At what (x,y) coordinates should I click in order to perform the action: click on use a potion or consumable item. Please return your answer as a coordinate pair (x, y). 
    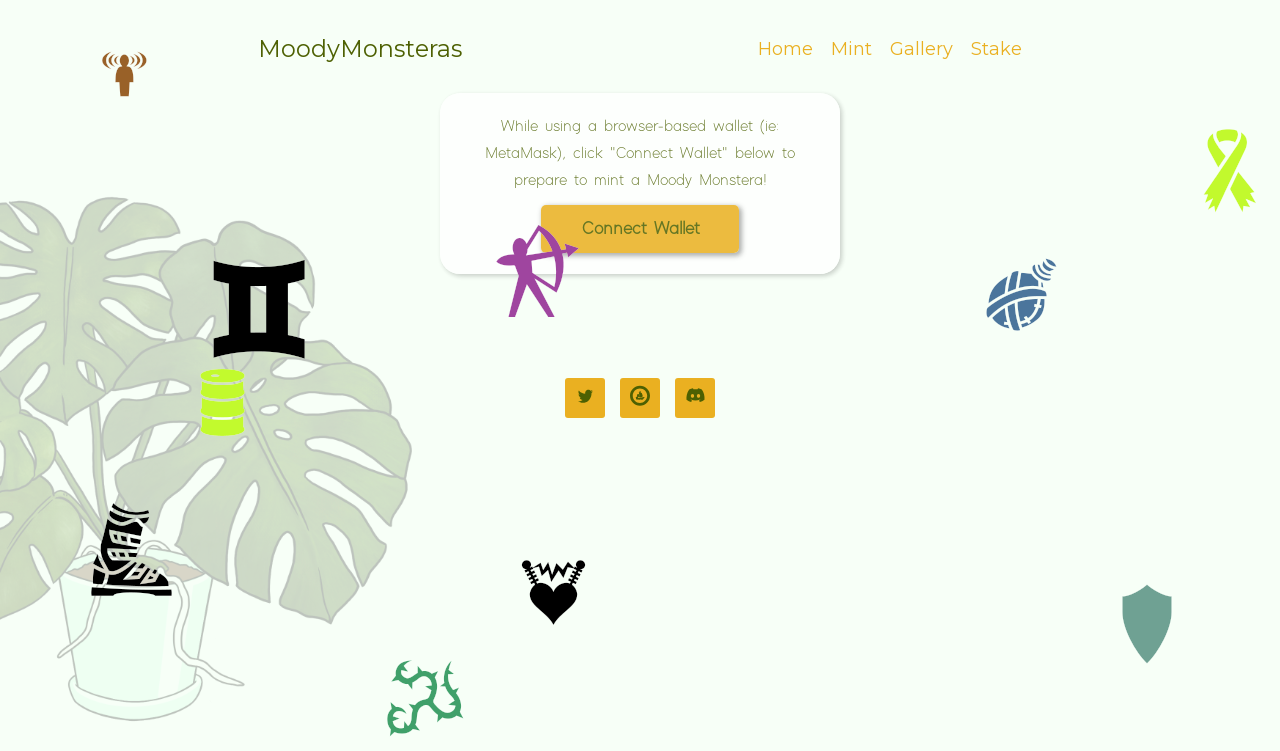
    Looking at the image, I should click on (1021, 294).